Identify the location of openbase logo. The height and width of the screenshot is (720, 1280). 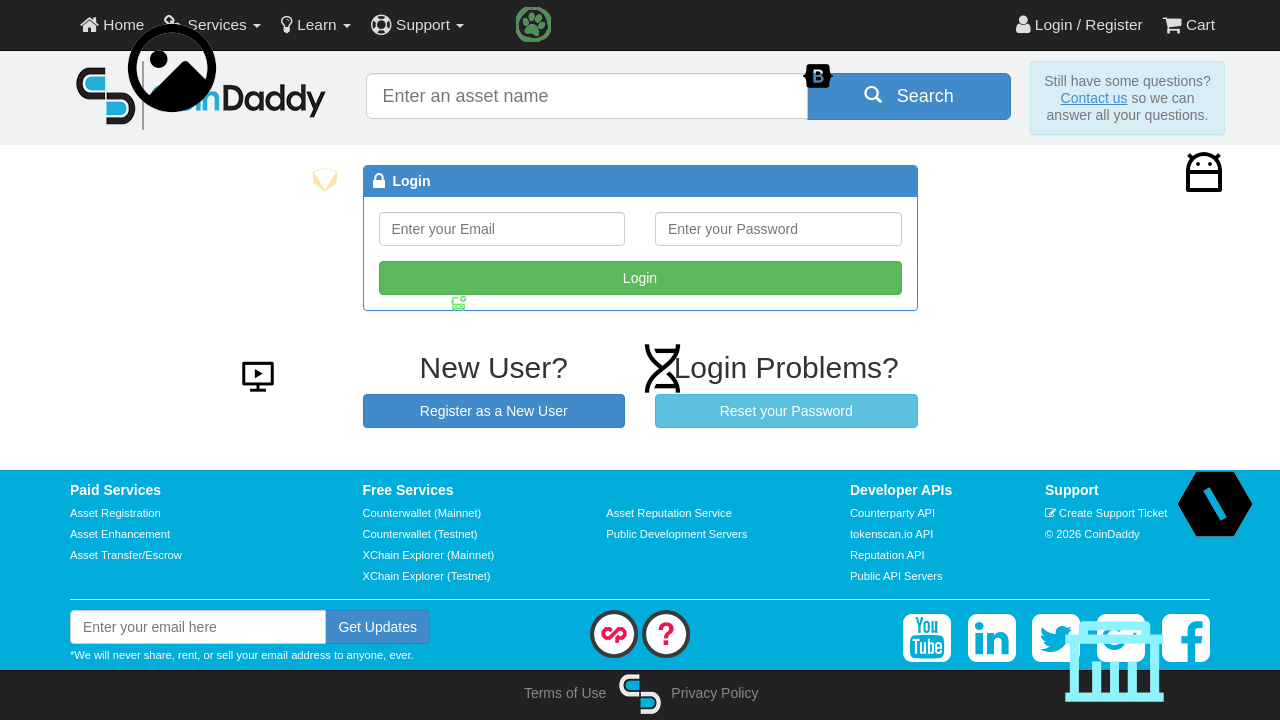
(325, 179).